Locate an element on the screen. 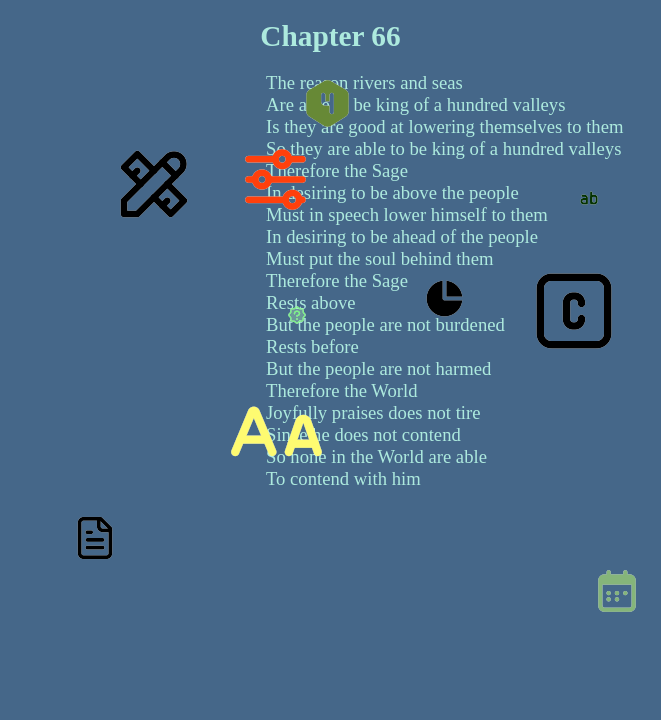 This screenshot has height=720, width=661. carbon design system logo is located at coordinates (574, 311).